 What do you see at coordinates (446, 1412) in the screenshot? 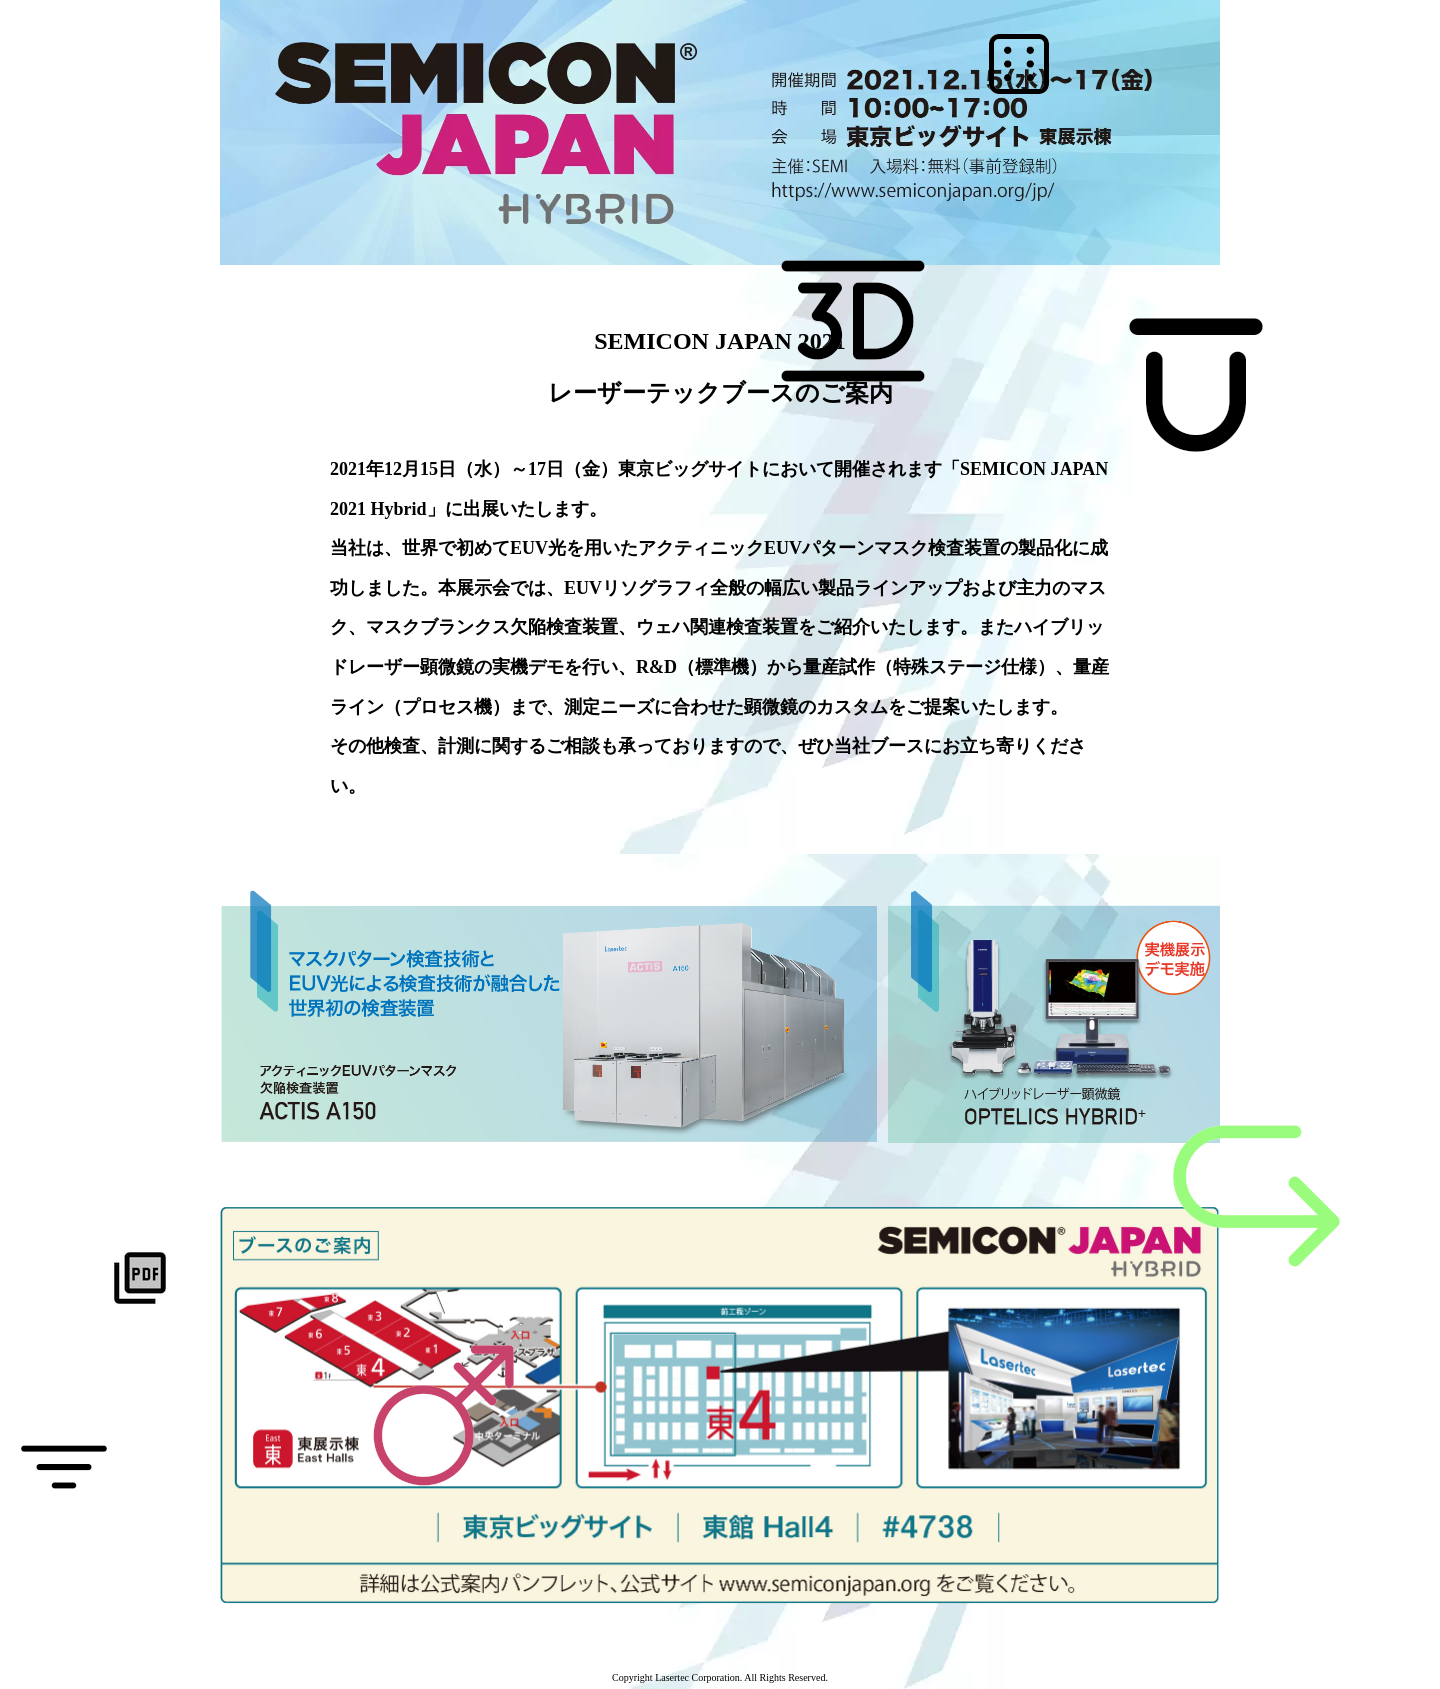
I see `indicates transgender or non-binary gender identity option` at bounding box center [446, 1412].